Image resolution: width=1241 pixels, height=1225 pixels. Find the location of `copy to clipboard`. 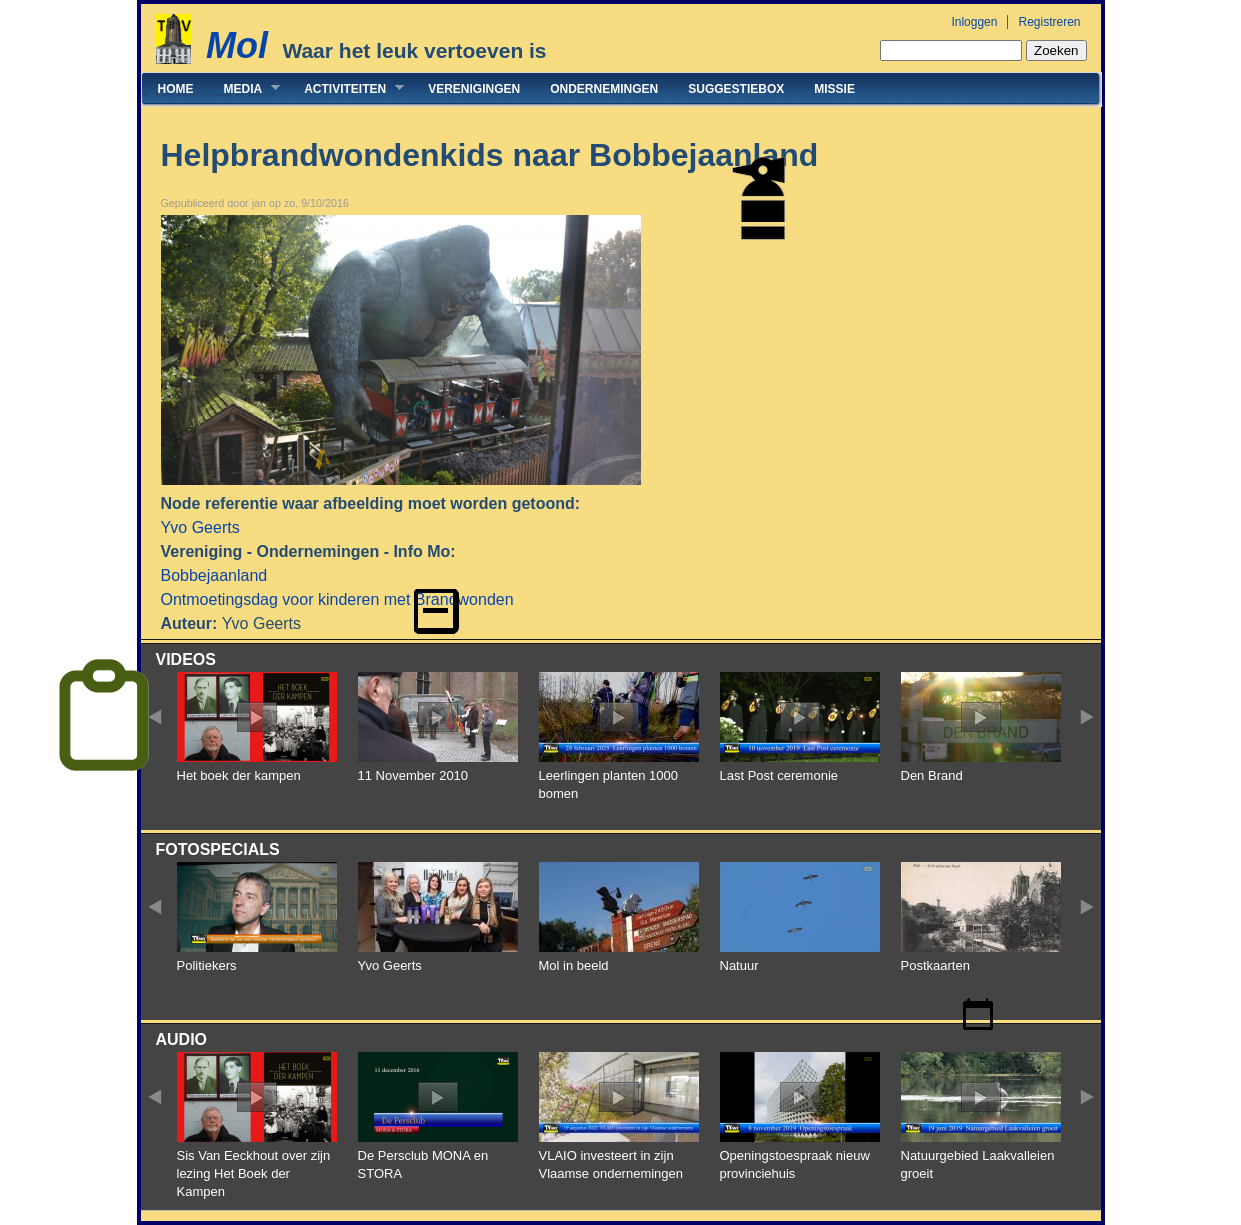

copy to clipboard is located at coordinates (104, 715).